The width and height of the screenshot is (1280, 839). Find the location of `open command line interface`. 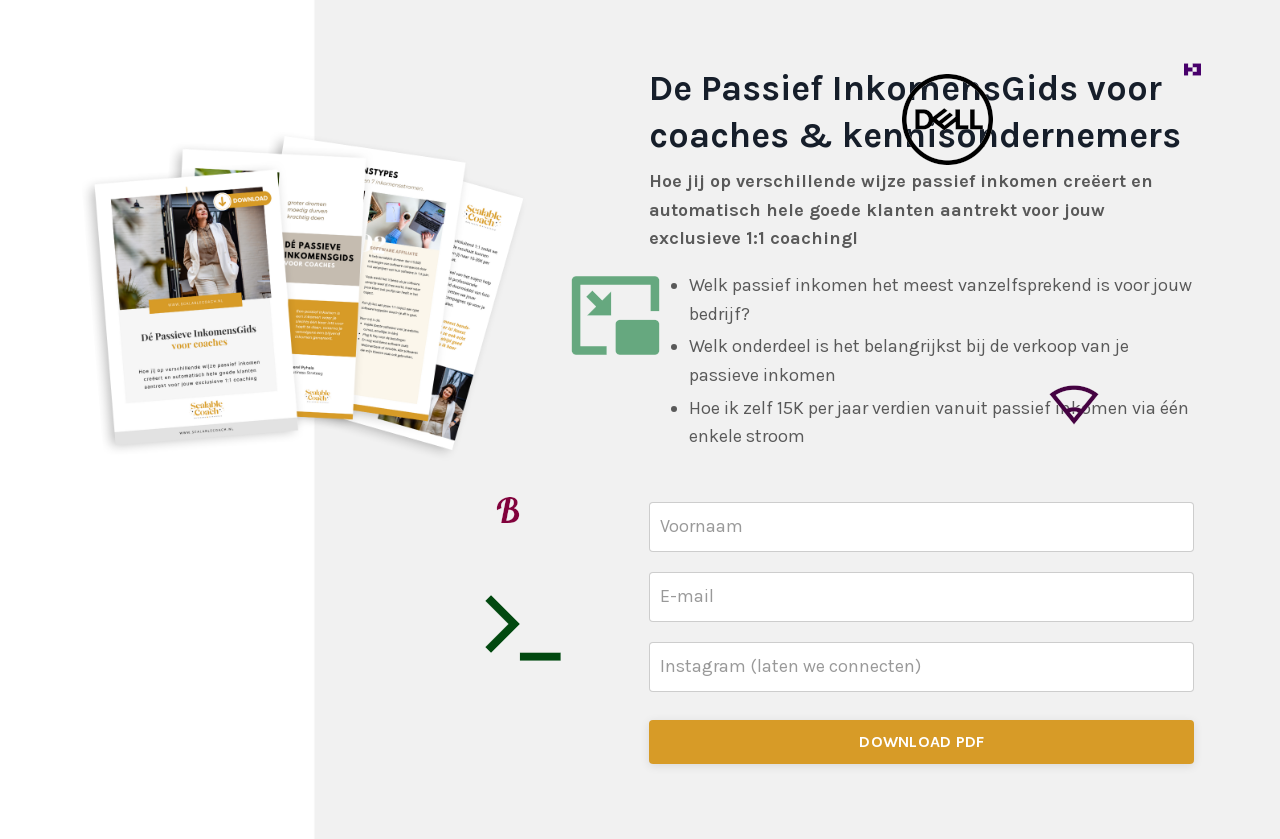

open command line interface is located at coordinates (524, 624).